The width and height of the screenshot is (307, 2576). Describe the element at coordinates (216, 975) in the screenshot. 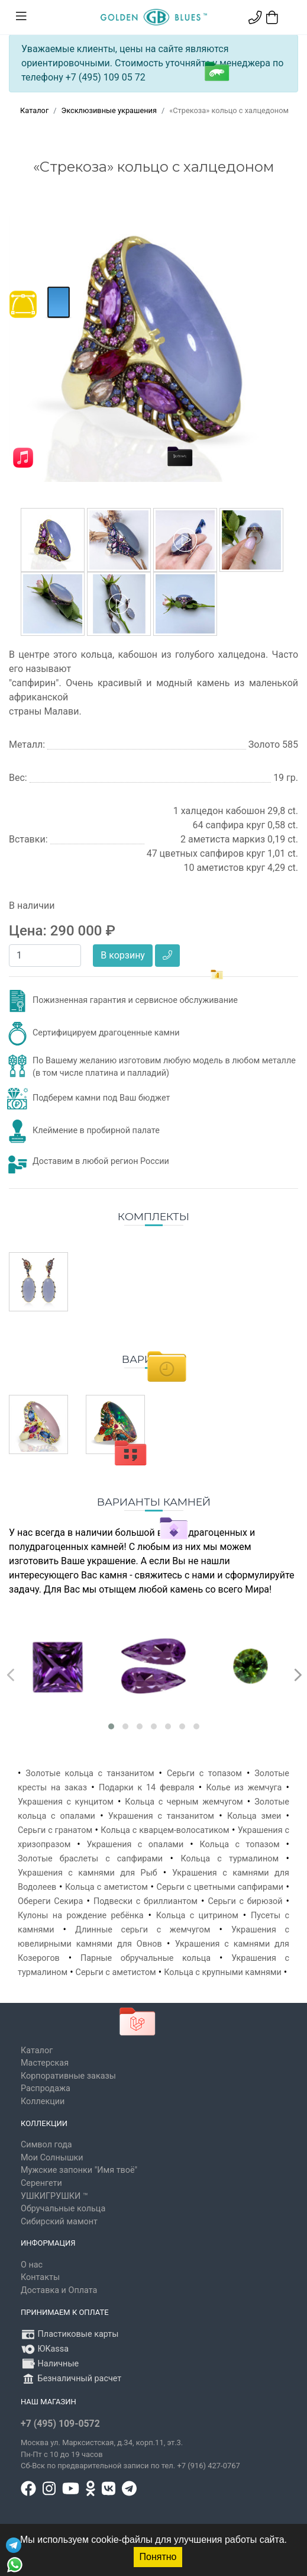

I see `open folder containing Power BI files` at that location.